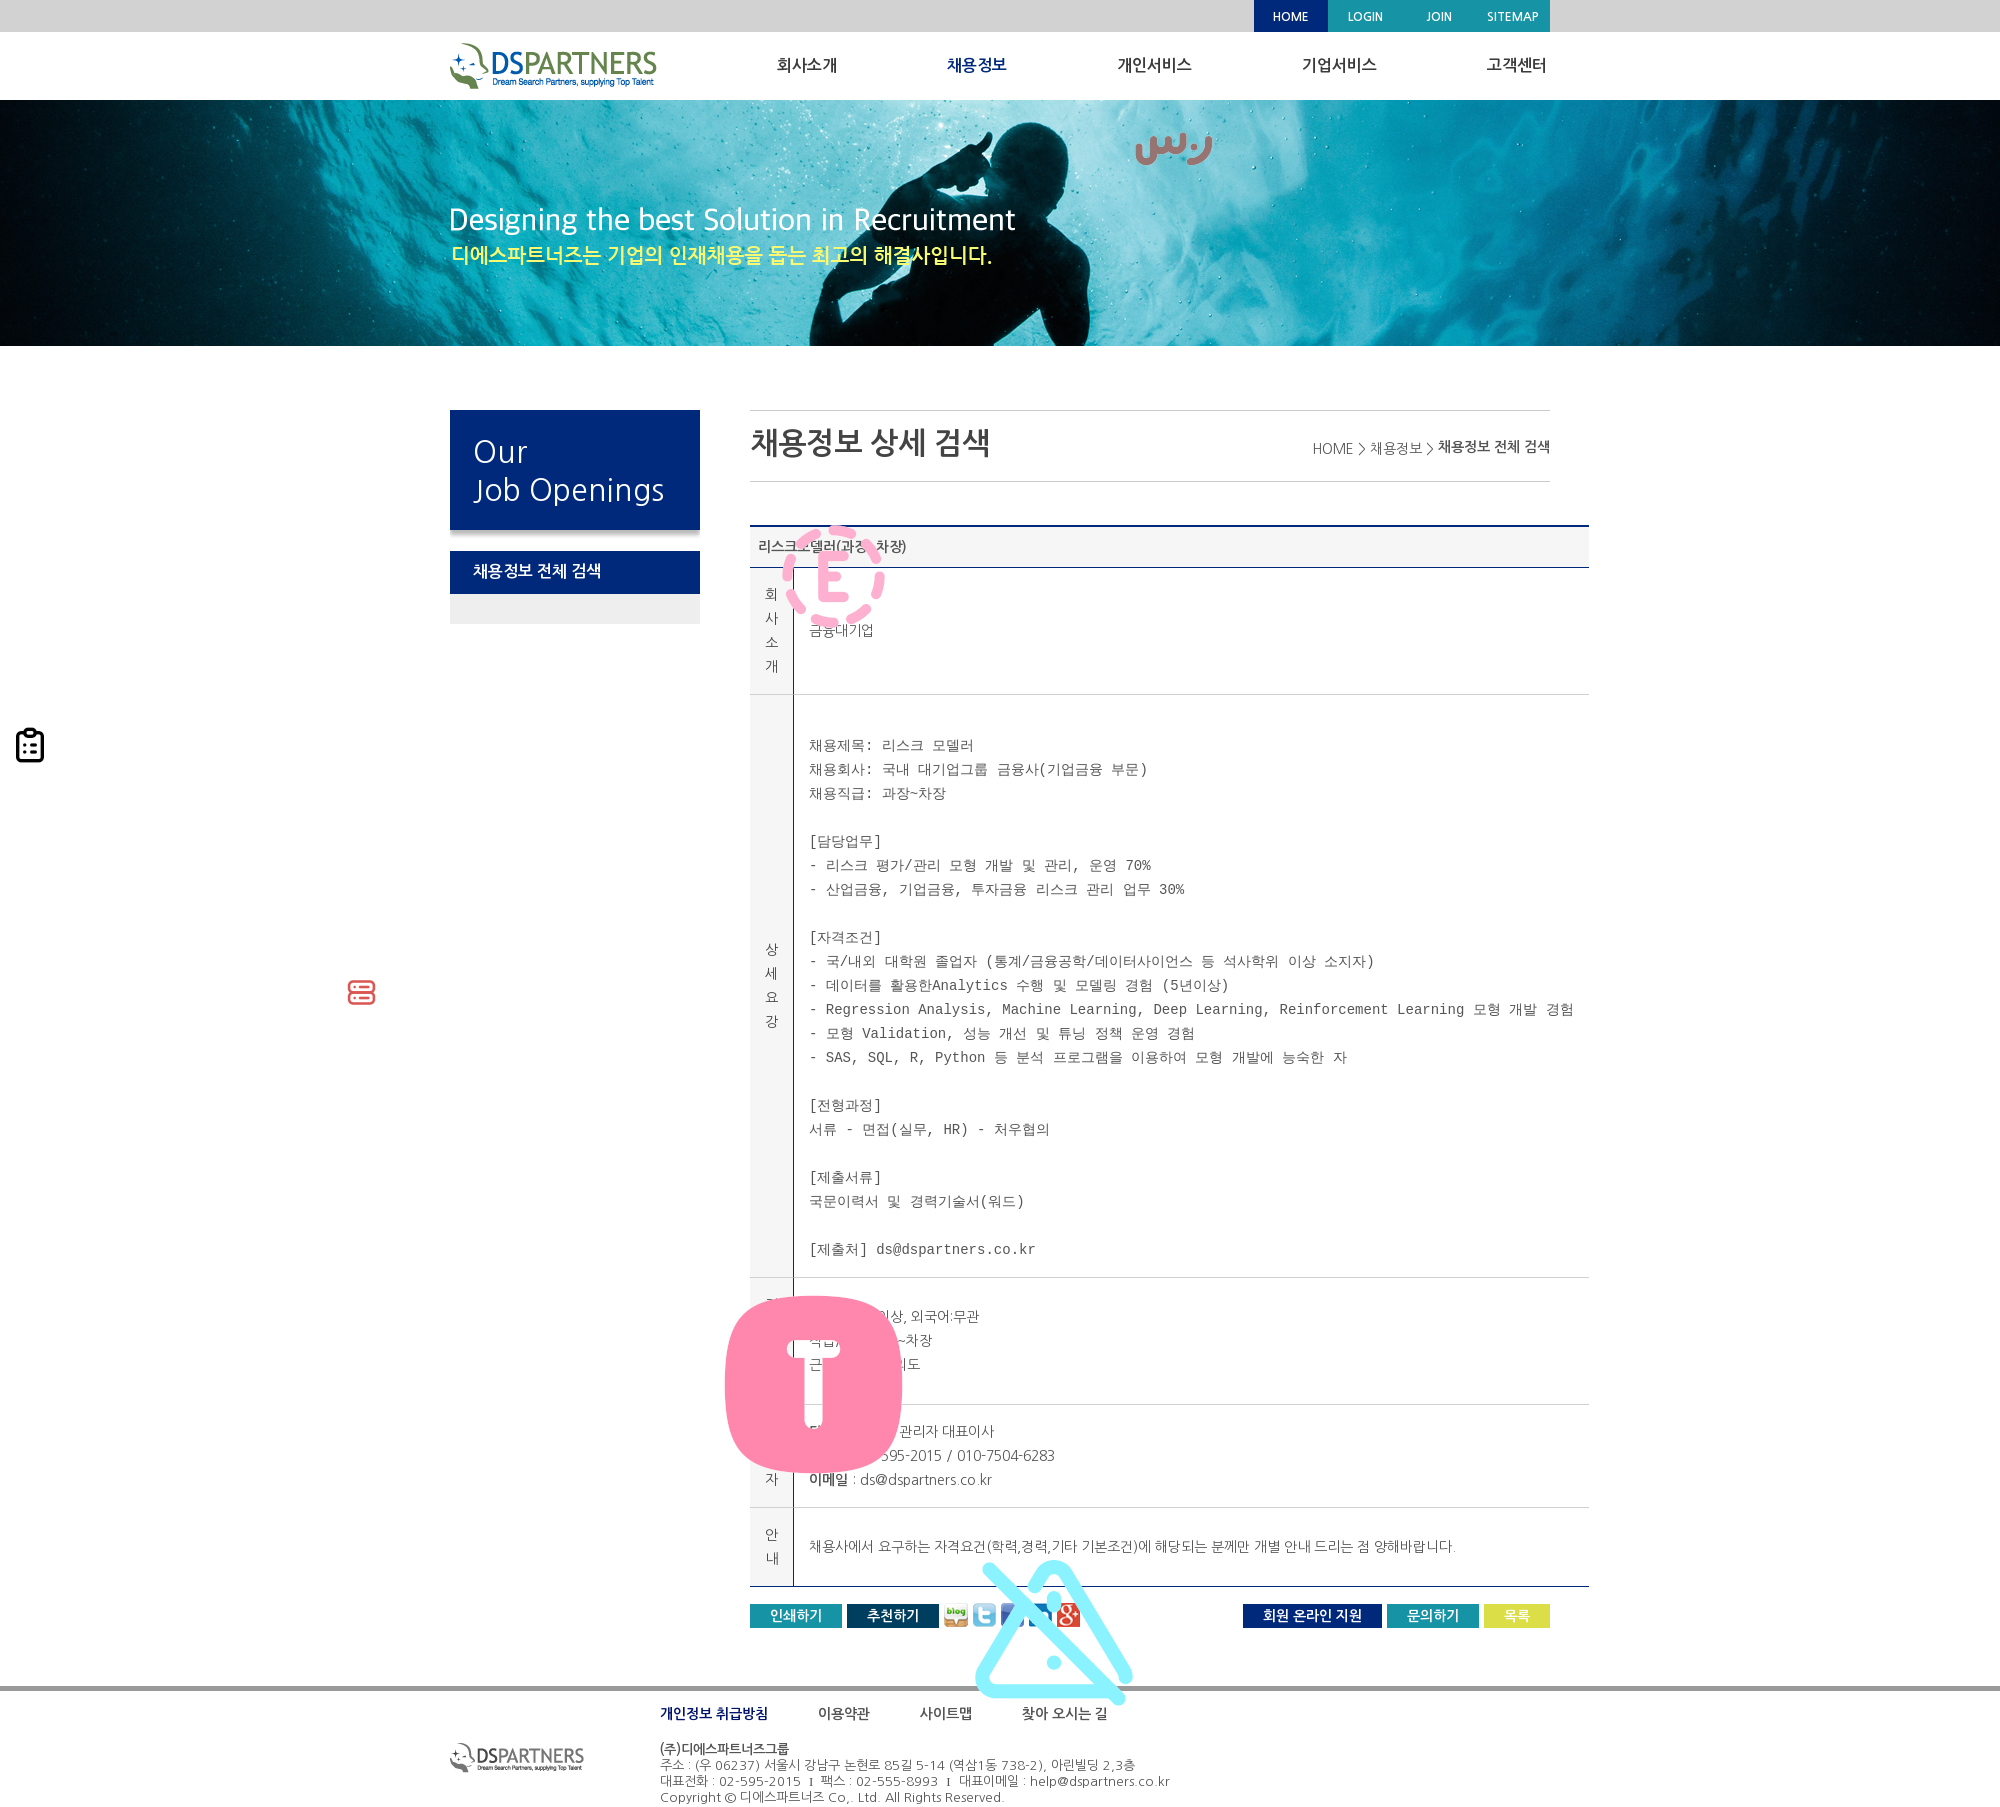 The height and width of the screenshot is (1807, 2000). Describe the element at coordinates (30, 745) in the screenshot. I see `view checklist or task list` at that location.